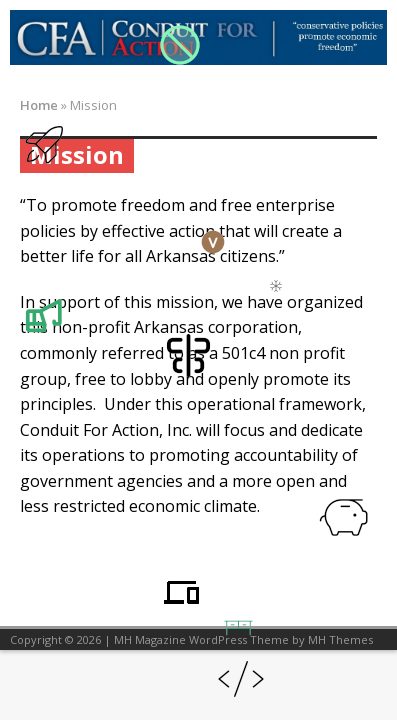 Image resolution: width=397 pixels, height=720 pixels. What do you see at coordinates (181, 592) in the screenshot?
I see `manage connected devices` at bounding box center [181, 592].